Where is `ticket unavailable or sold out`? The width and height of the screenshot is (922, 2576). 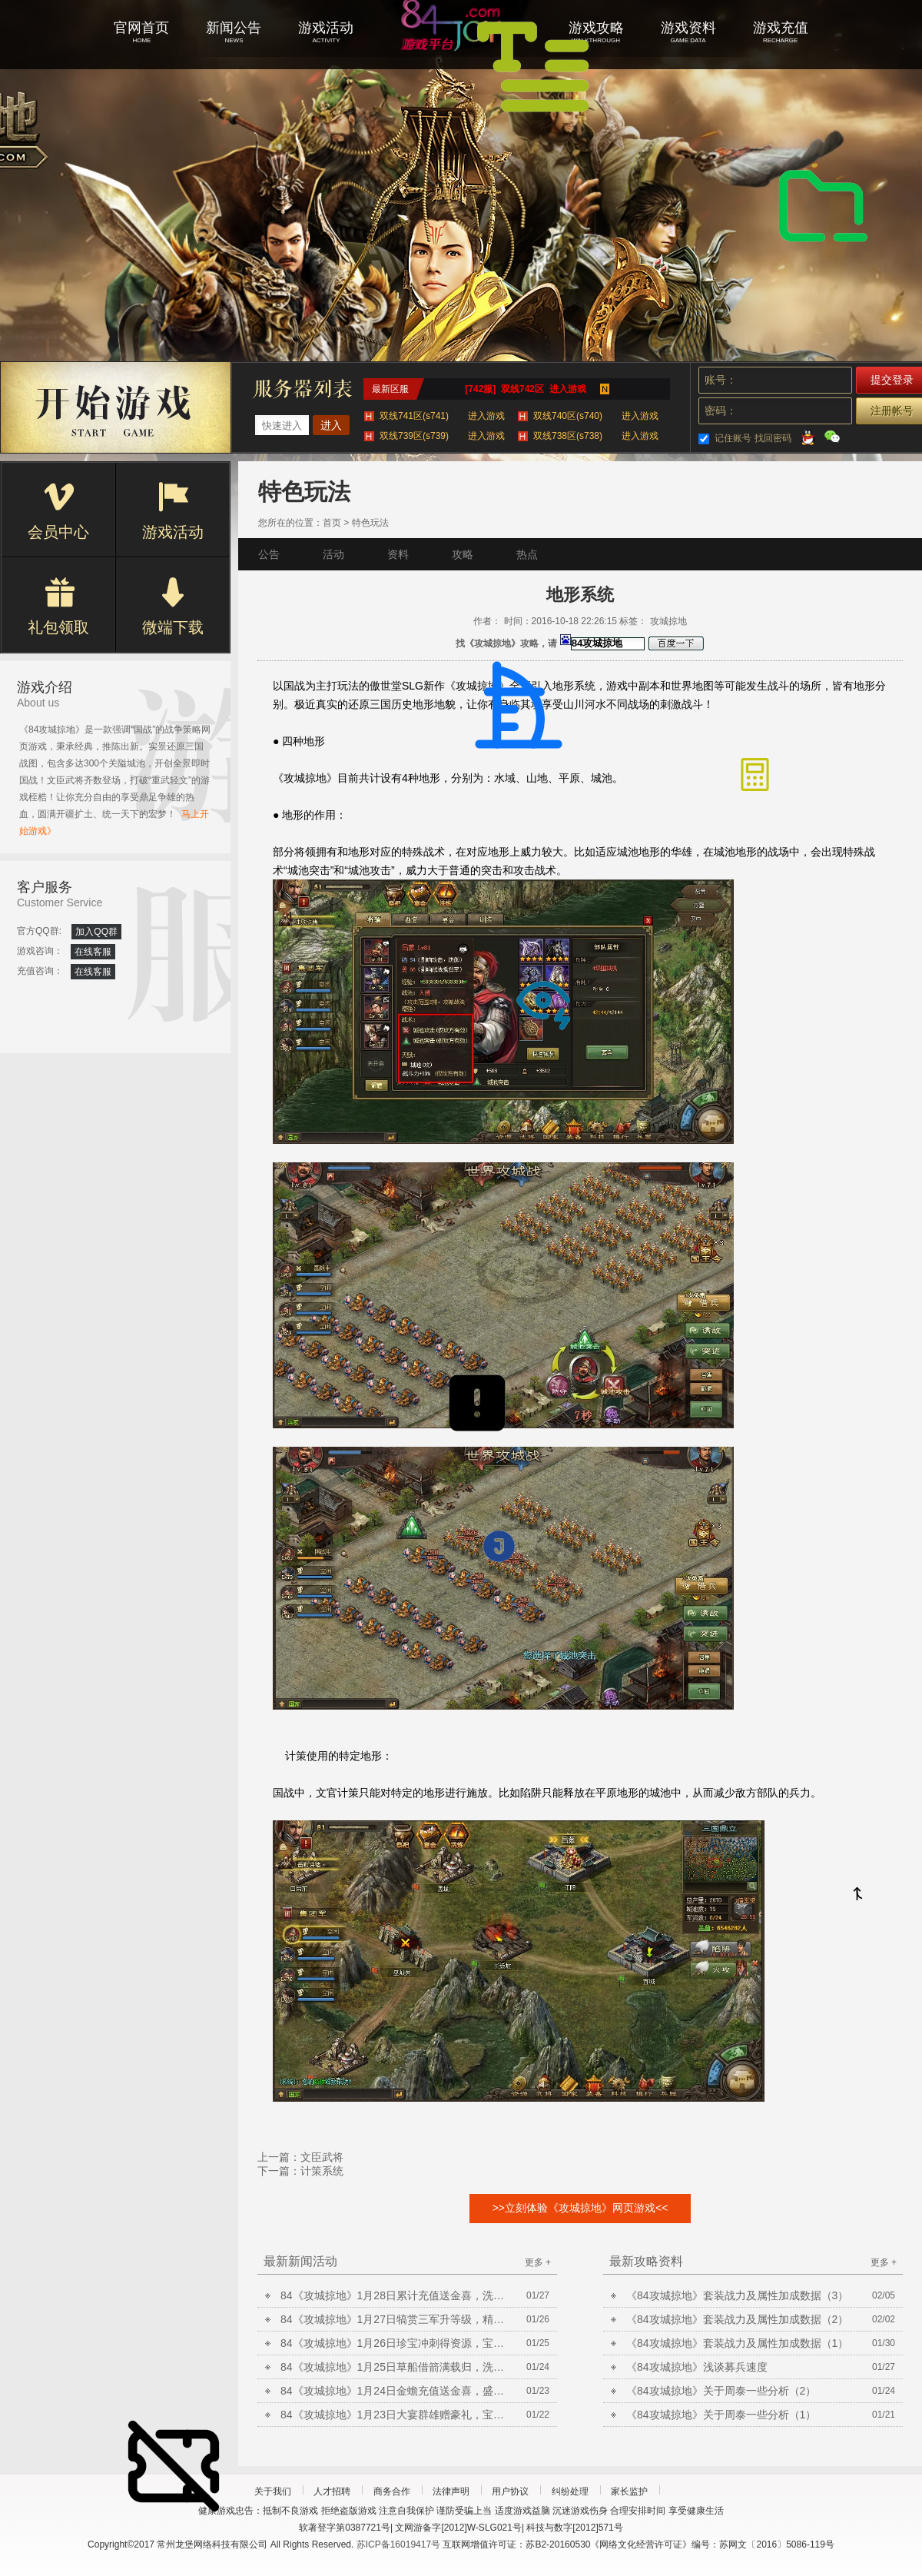 ticket unavailable or sold out is located at coordinates (174, 2466).